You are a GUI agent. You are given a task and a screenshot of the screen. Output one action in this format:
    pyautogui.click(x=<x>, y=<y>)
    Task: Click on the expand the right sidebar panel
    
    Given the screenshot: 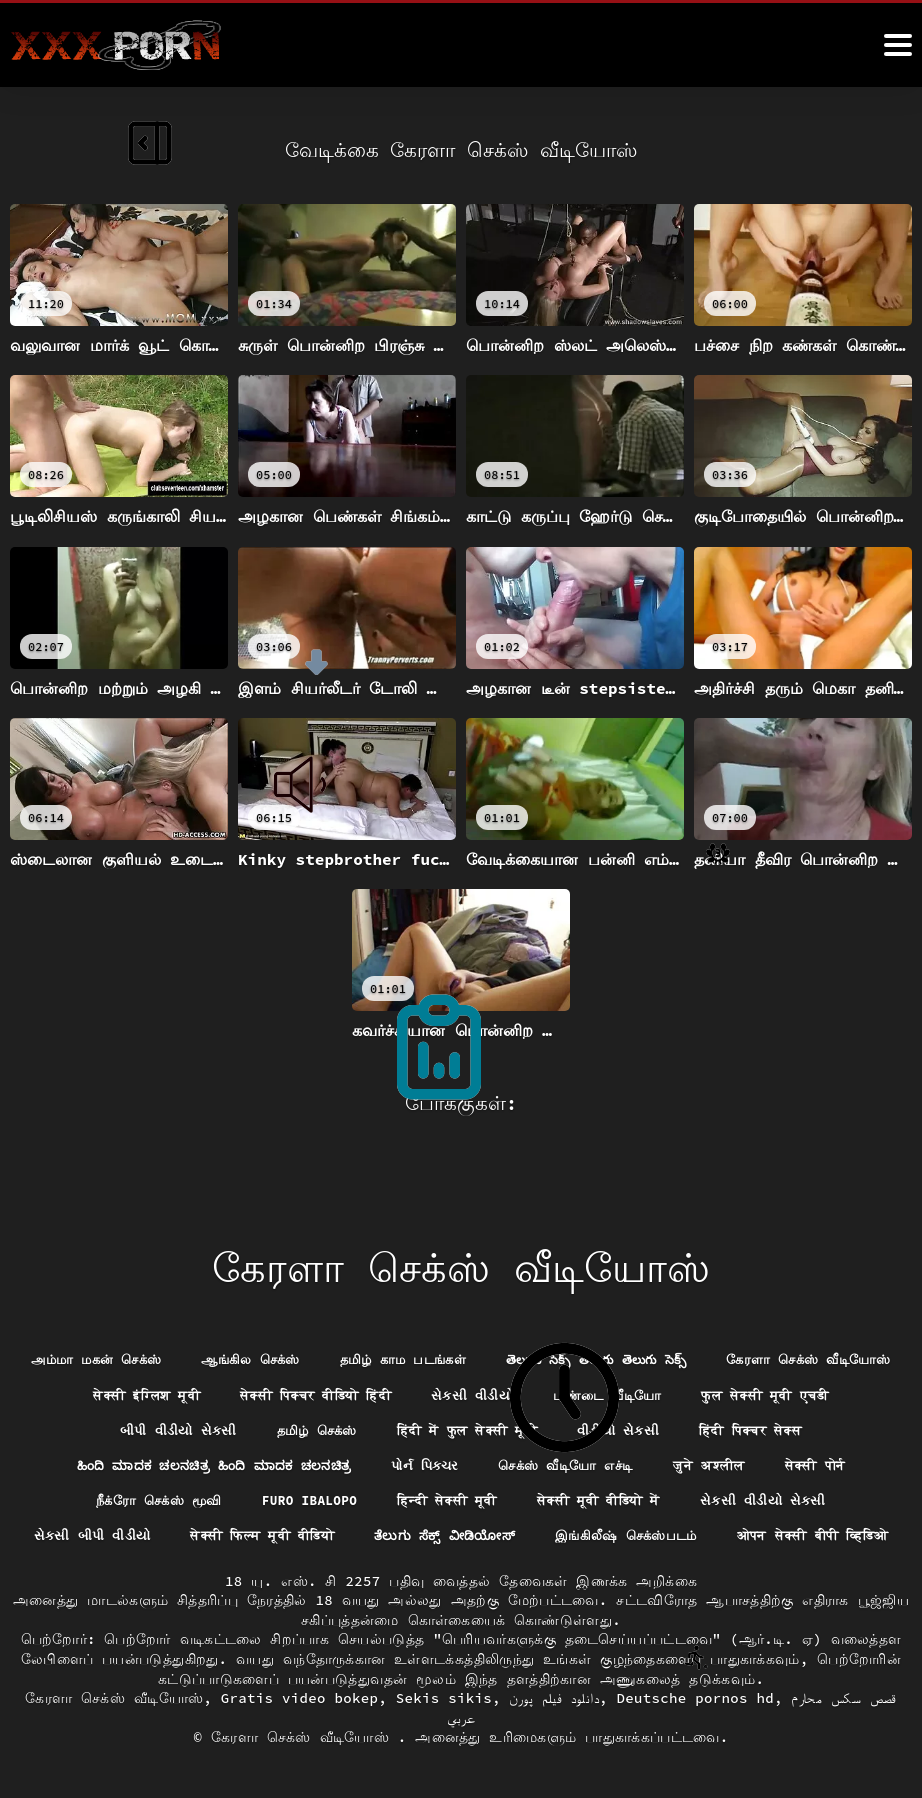 What is the action you would take?
    pyautogui.click(x=150, y=143)
    